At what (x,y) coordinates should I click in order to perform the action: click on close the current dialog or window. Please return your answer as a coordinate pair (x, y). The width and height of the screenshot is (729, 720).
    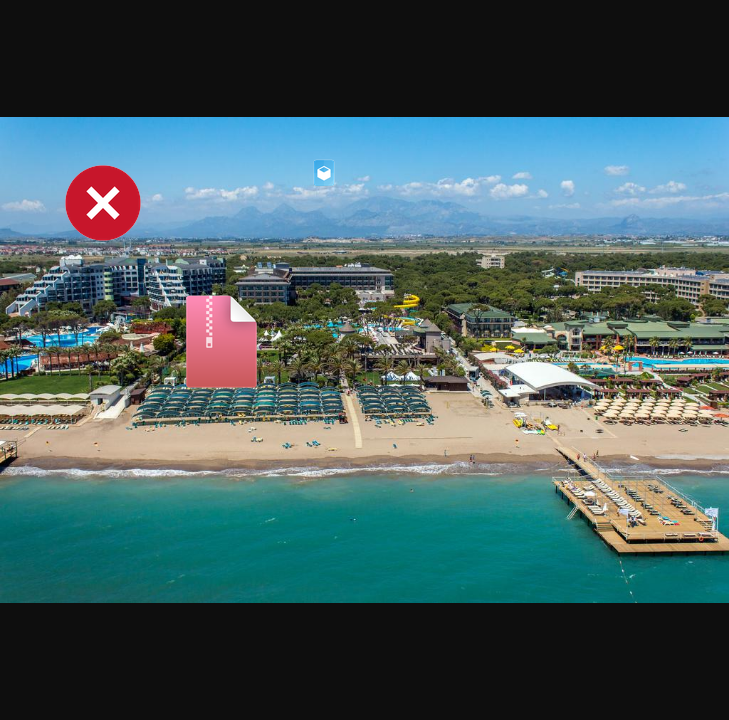
    Looking at the image, I should click on (103, 203).